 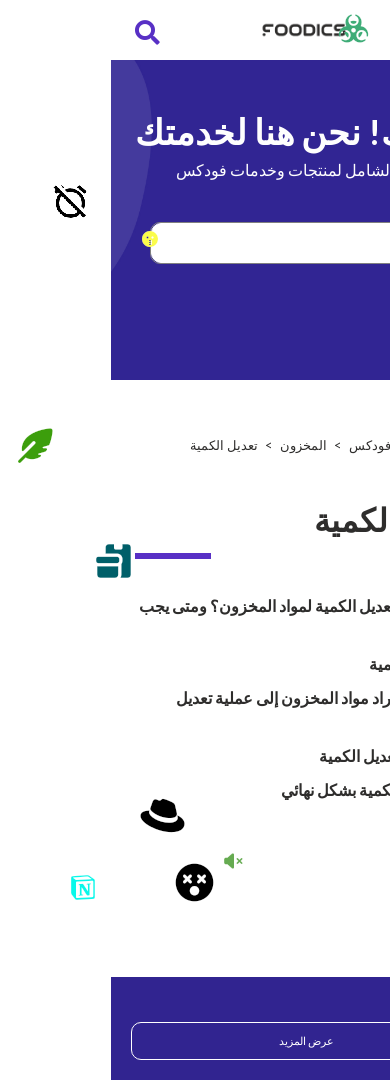 I want to click on send a kiss emoji in chat, so click(x=150, y=239).